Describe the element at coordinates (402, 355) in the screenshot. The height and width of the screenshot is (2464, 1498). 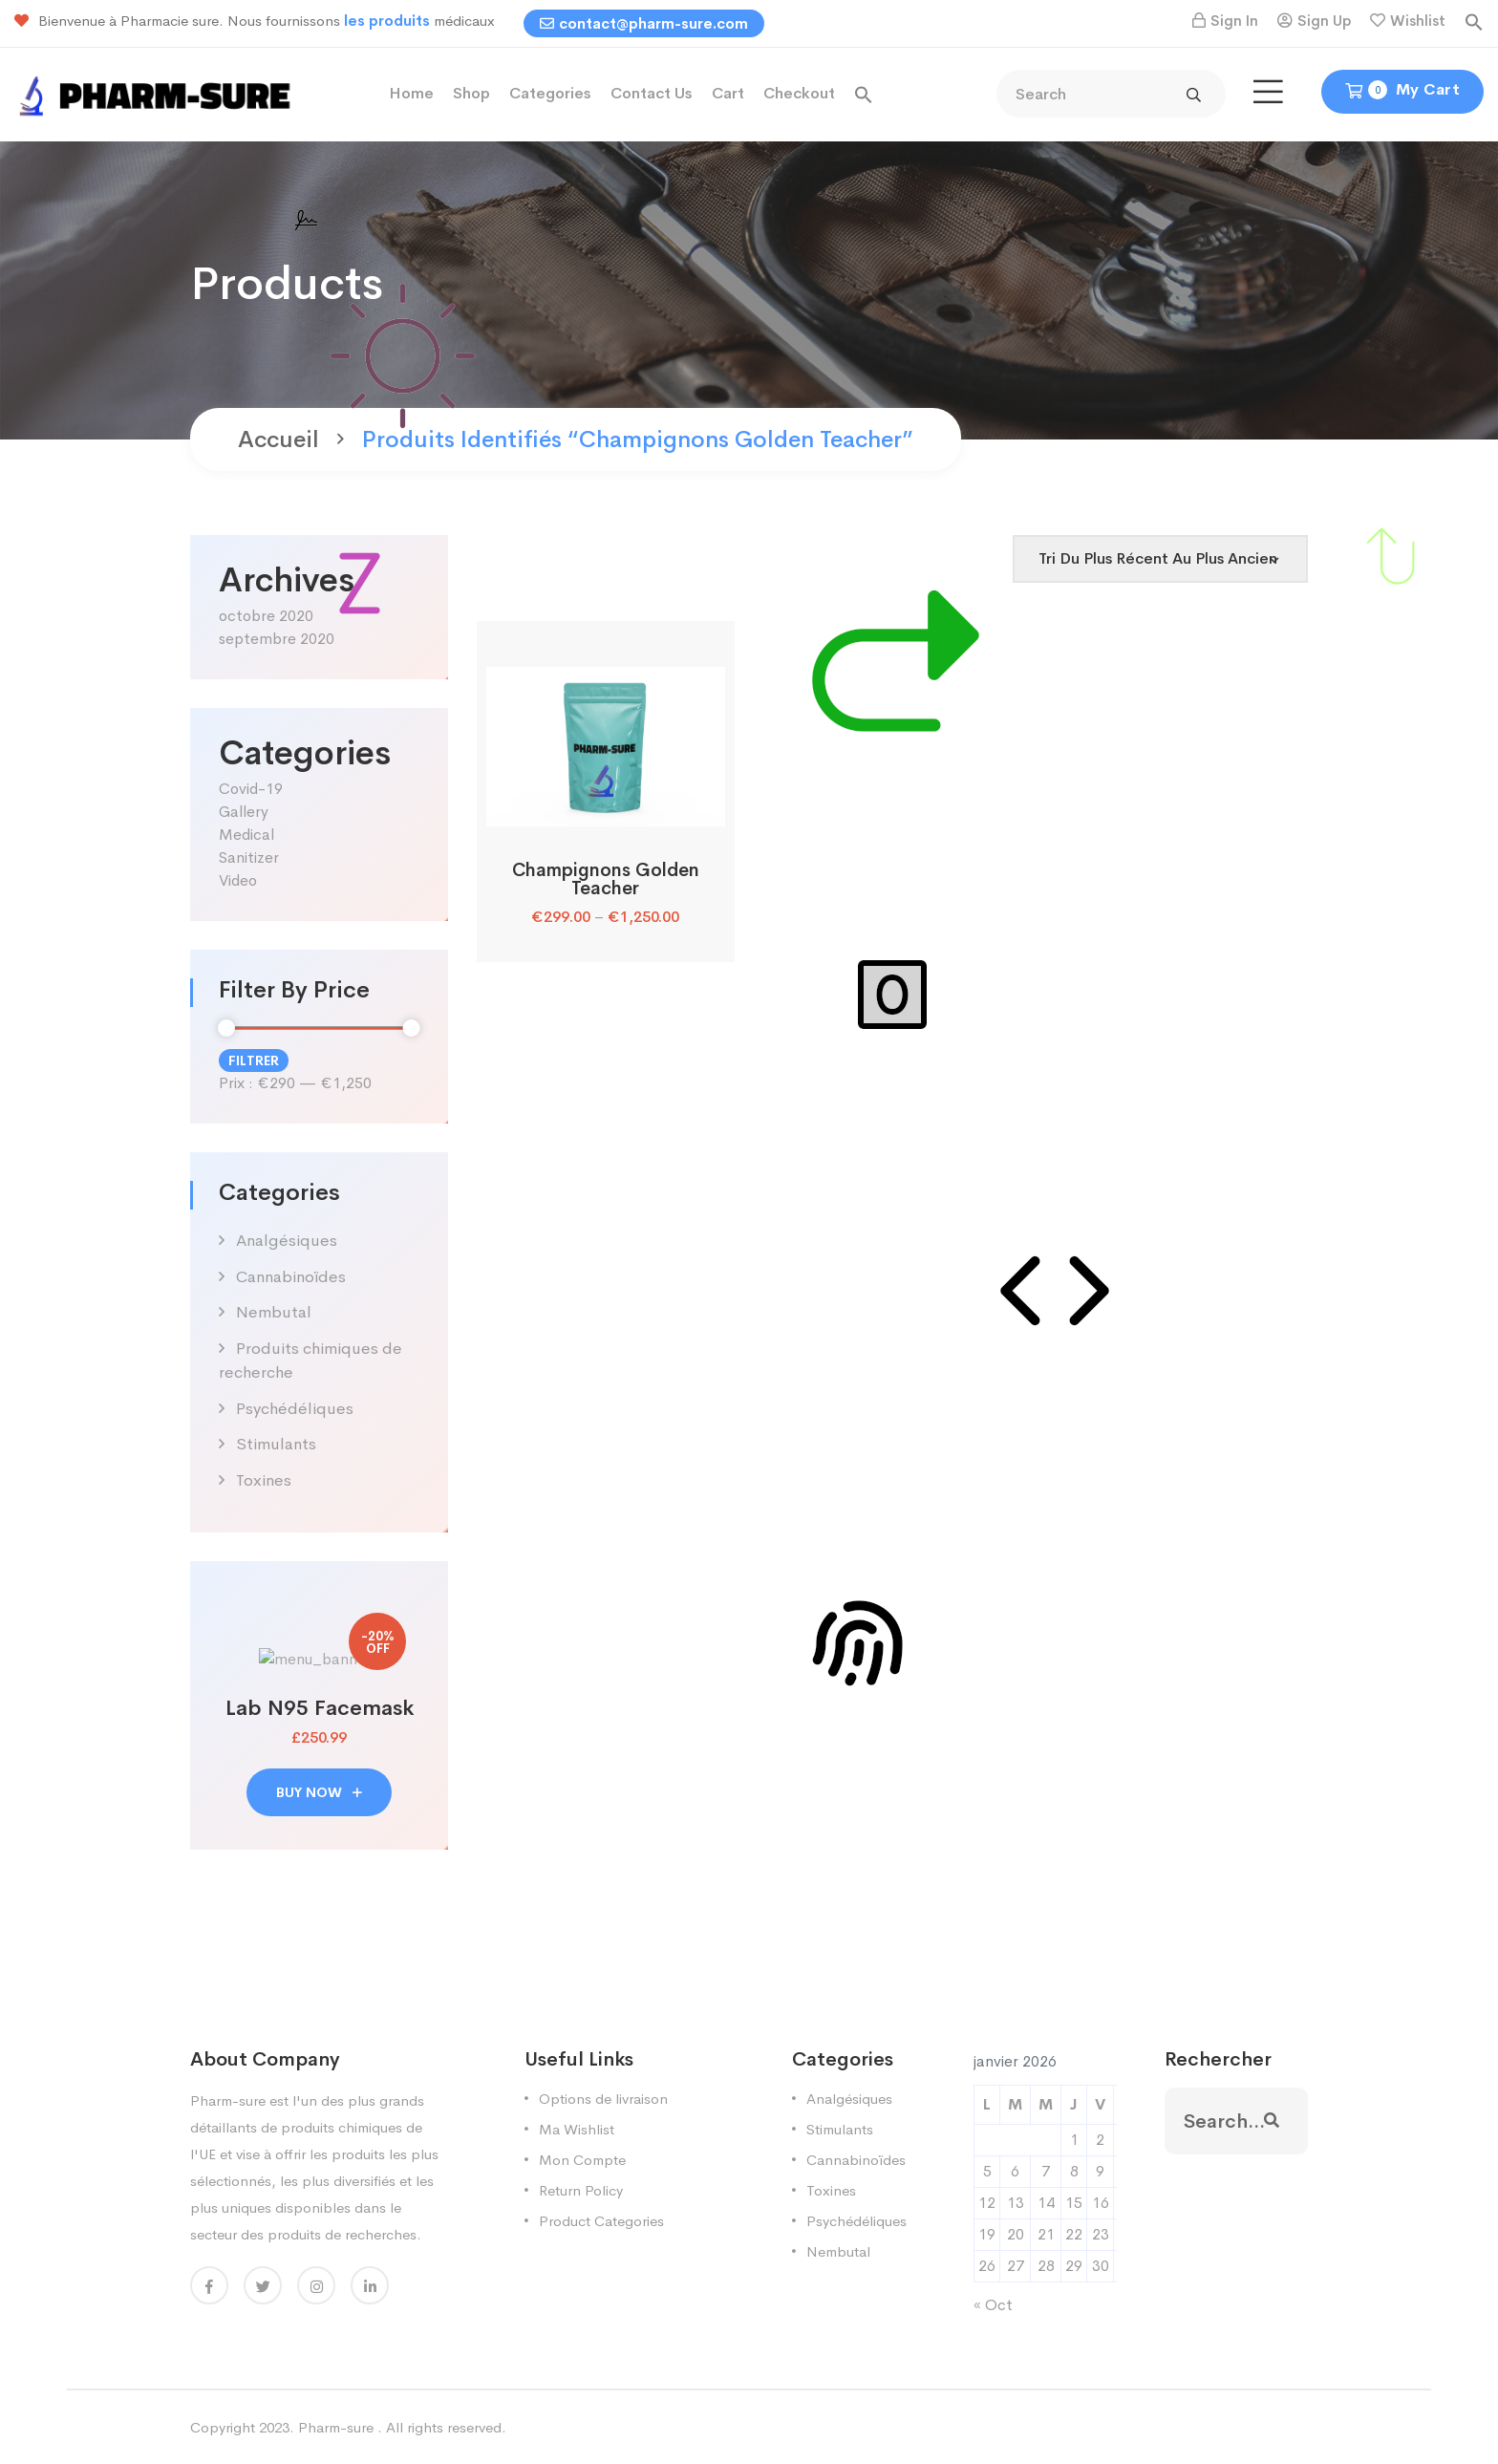
I see `switch to light mode` at that location.